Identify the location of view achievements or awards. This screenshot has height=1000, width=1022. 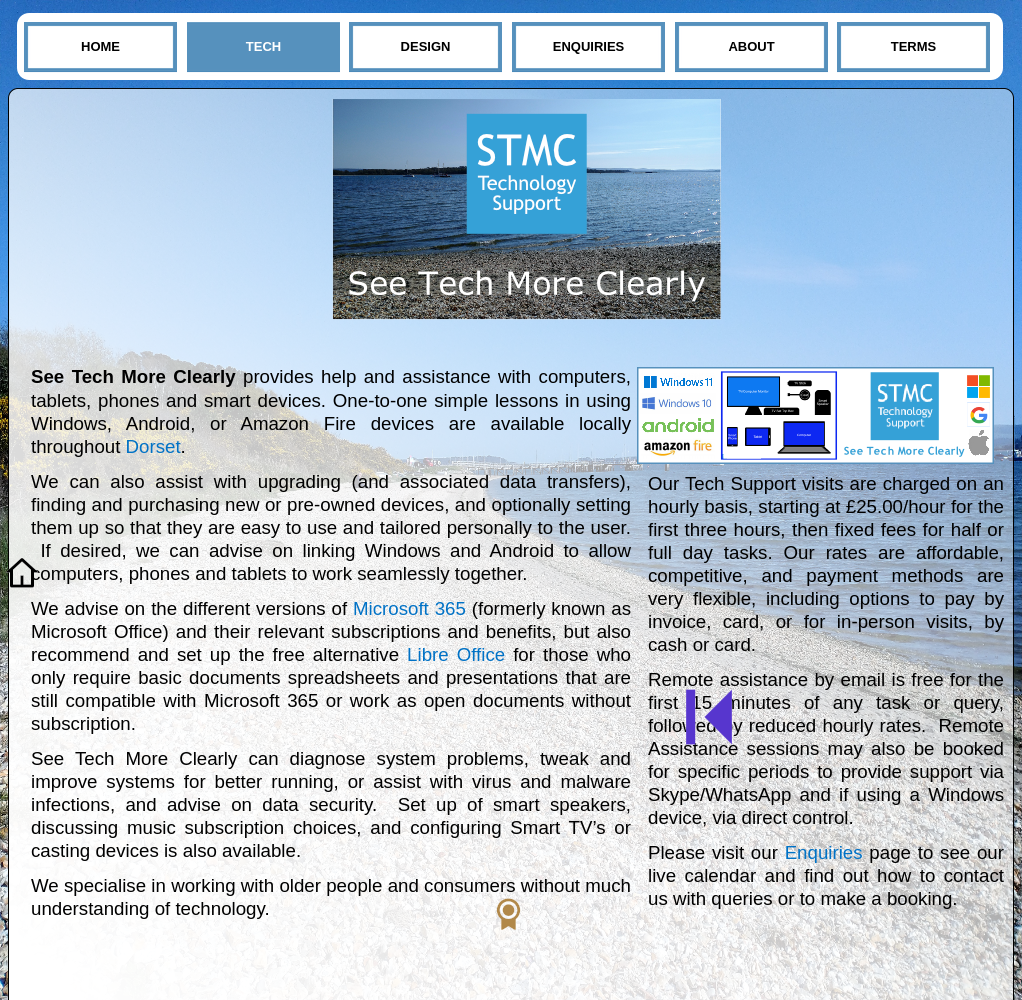
(508, 914).